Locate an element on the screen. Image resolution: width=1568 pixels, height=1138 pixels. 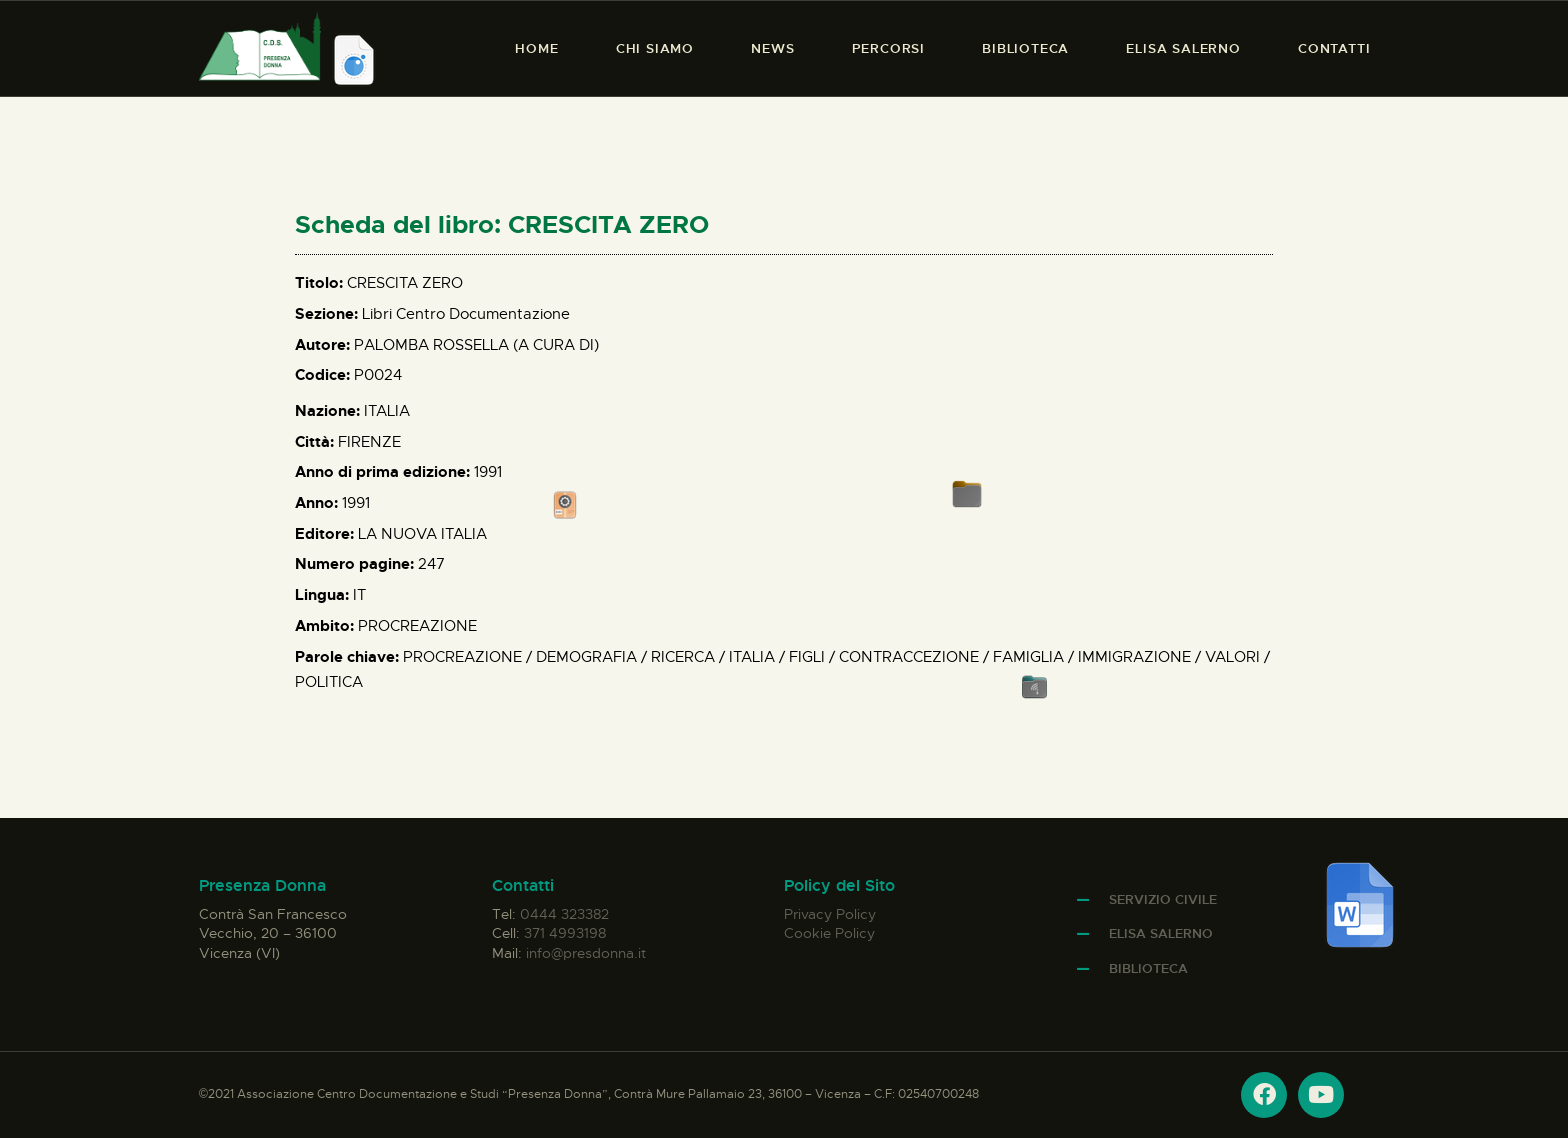
open a folder to view its contents is located at coordinates (967, 494).